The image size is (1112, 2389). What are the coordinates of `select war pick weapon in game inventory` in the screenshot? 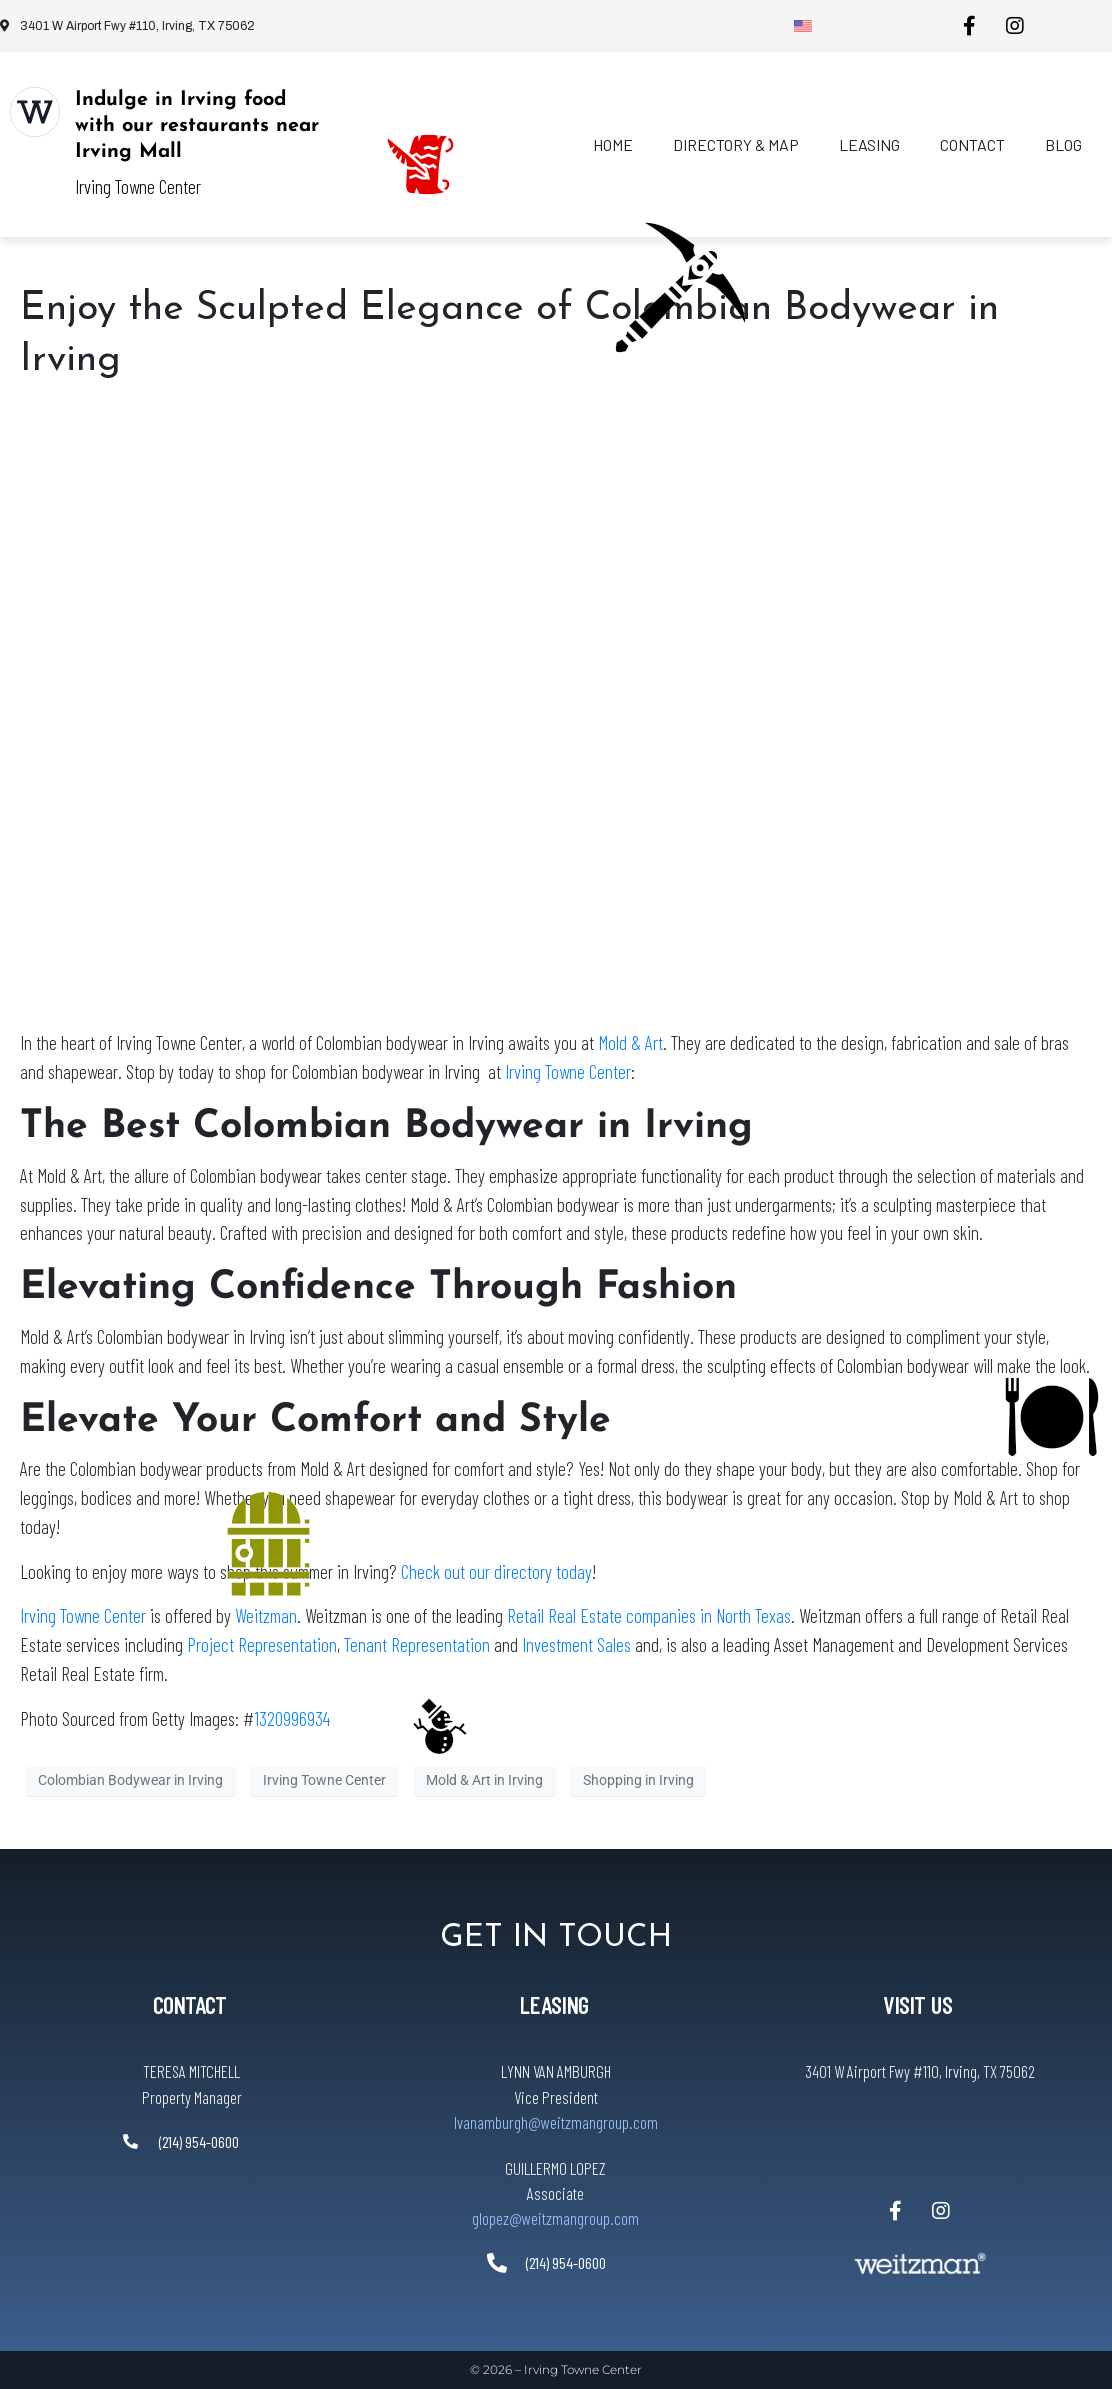 It's located at (680, 287).